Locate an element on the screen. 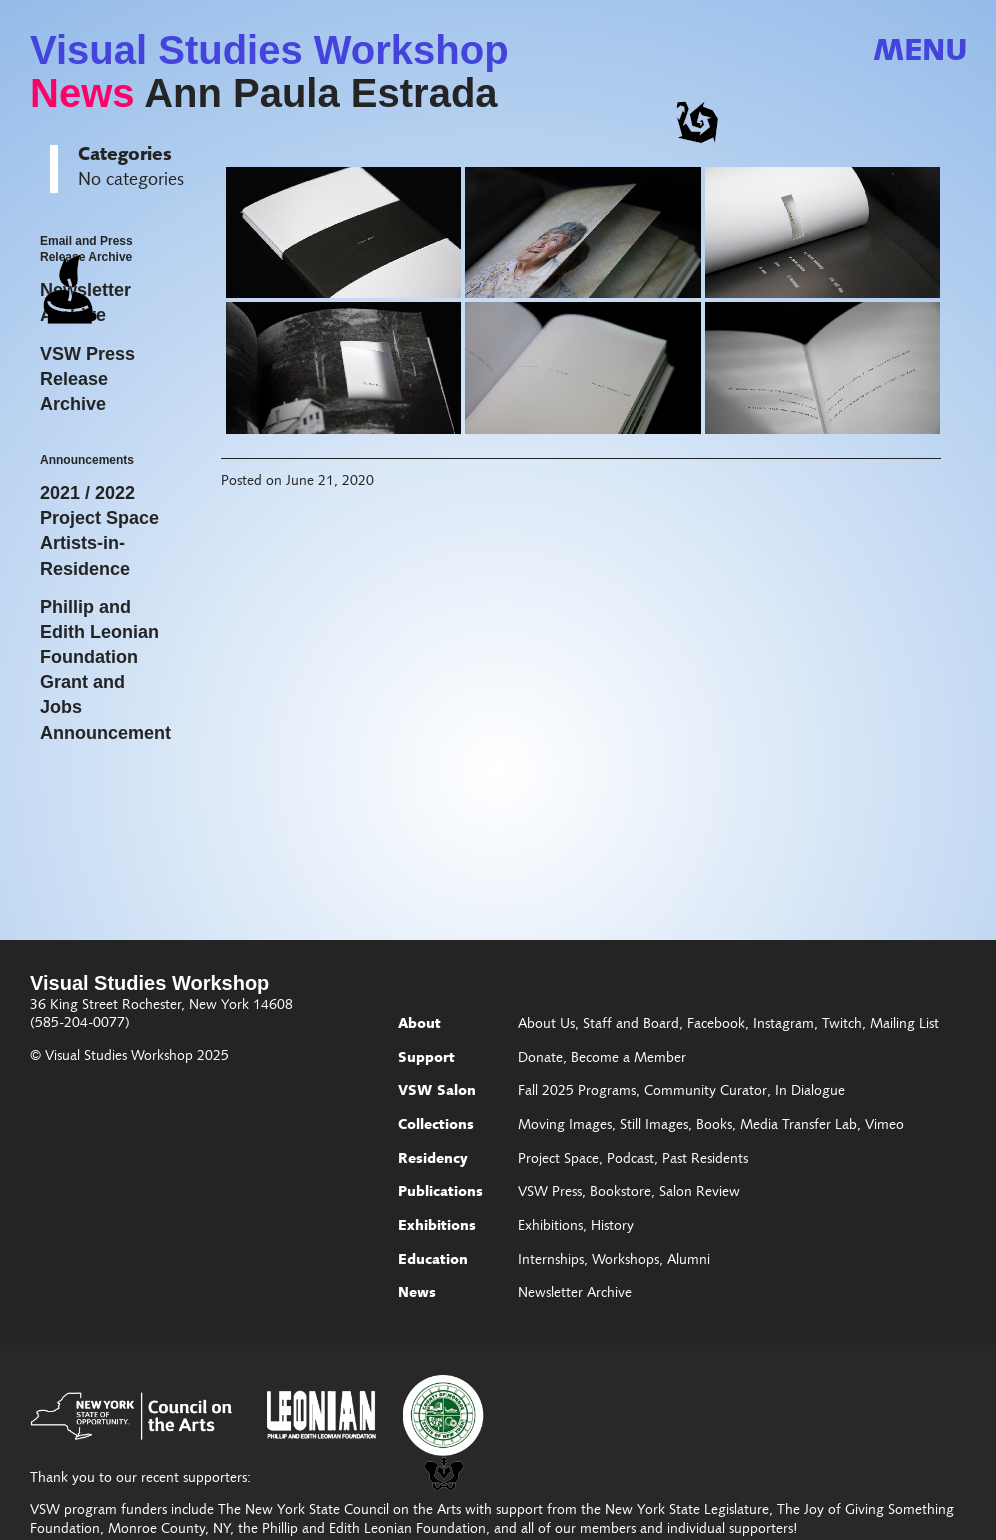  view skeletal or anatomy information is located at coordinates (444, 1476).